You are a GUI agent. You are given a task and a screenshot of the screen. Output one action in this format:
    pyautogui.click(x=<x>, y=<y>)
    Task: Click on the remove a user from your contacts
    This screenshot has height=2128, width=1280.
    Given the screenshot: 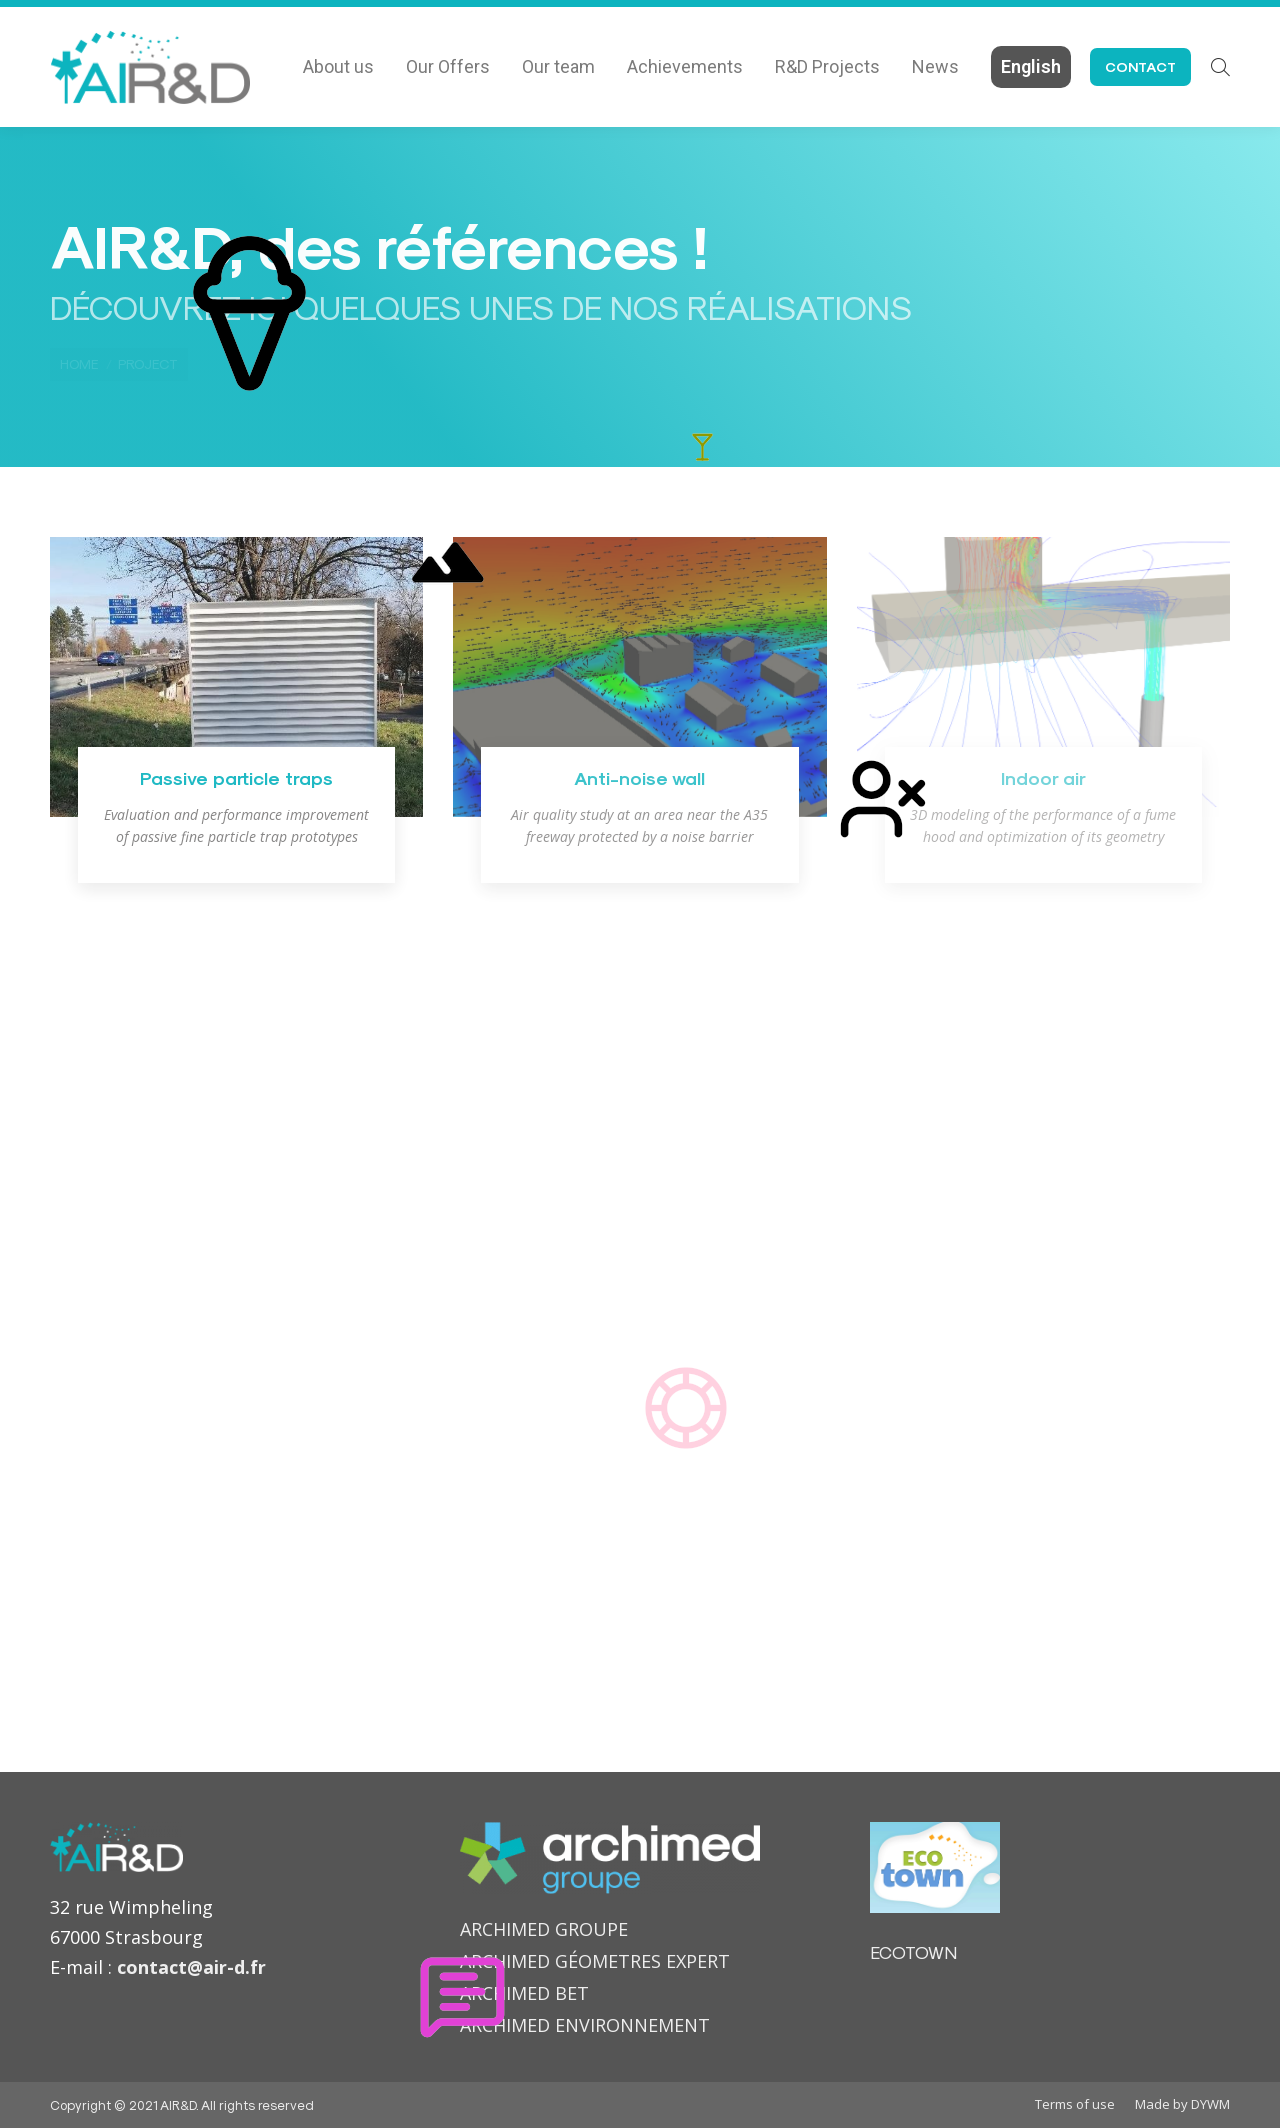 What is the action you would take?
    pyautogui.click(x=883, y=799)
    